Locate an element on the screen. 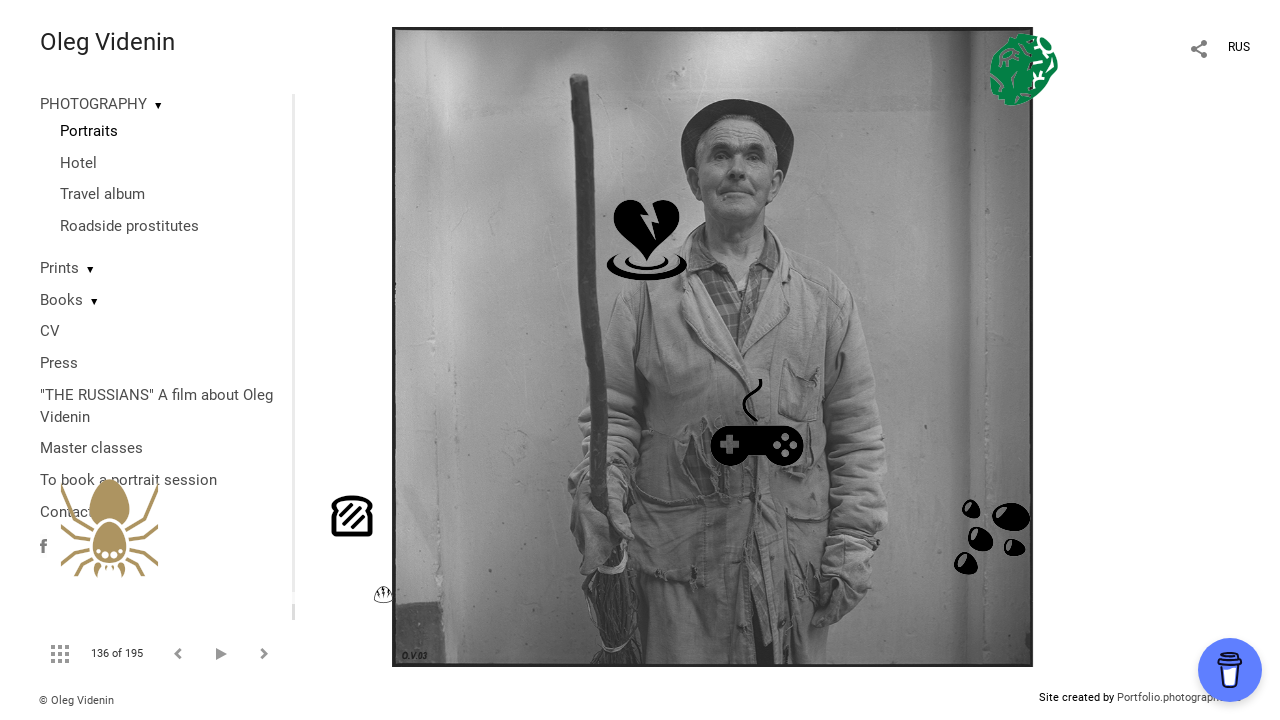  represents space debris or asteroid in a game interface is located at coordinates (1021, 68).